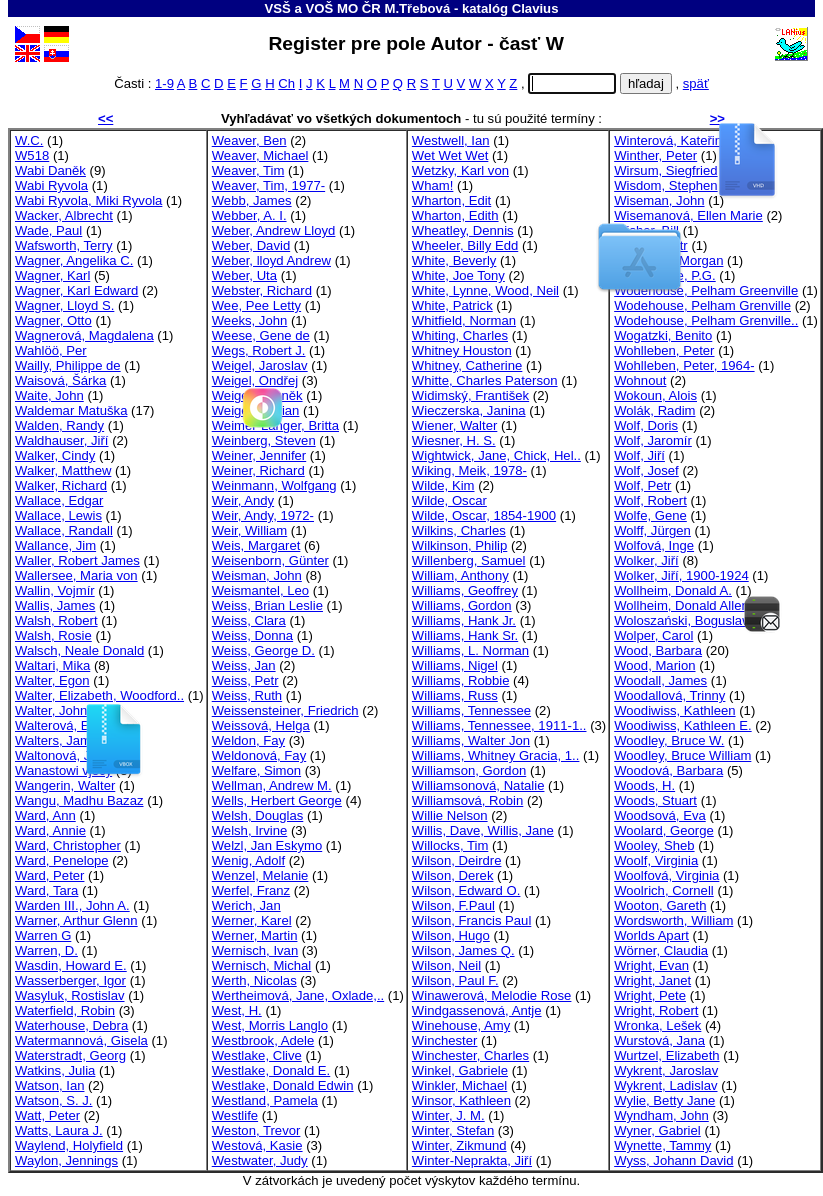  What do you see at coordinates (639, 256) in the screenshot?
I see `open the applications folder` at bounding box center [639, 256].